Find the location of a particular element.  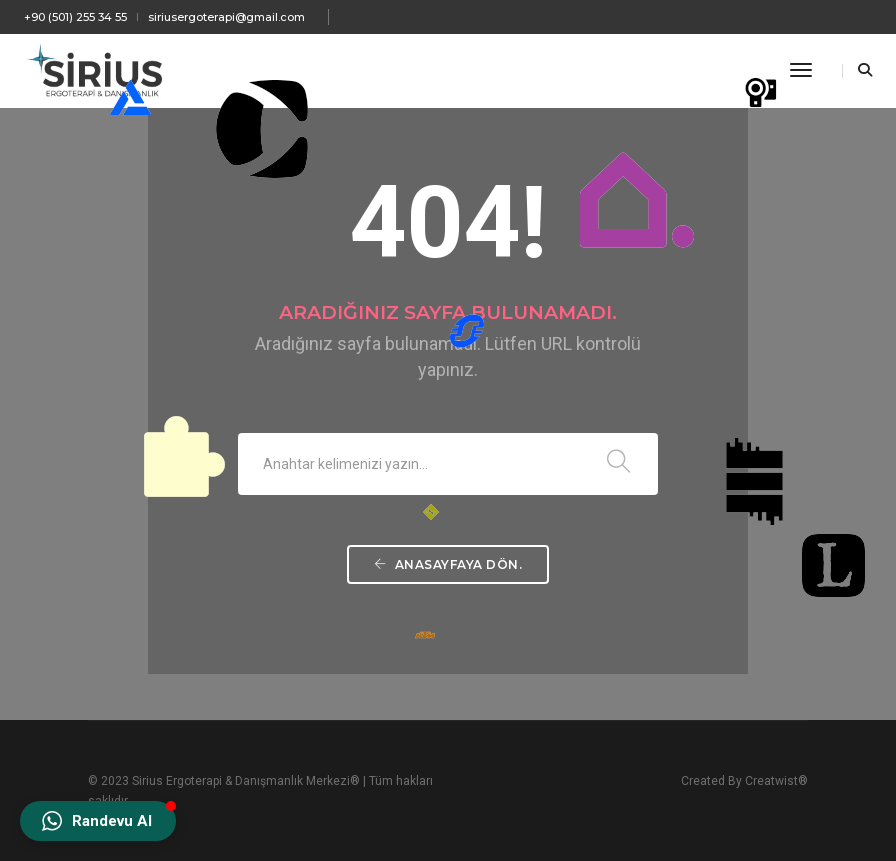

Alchemy blockchain development platform logo is located at coordinates (130, 97).